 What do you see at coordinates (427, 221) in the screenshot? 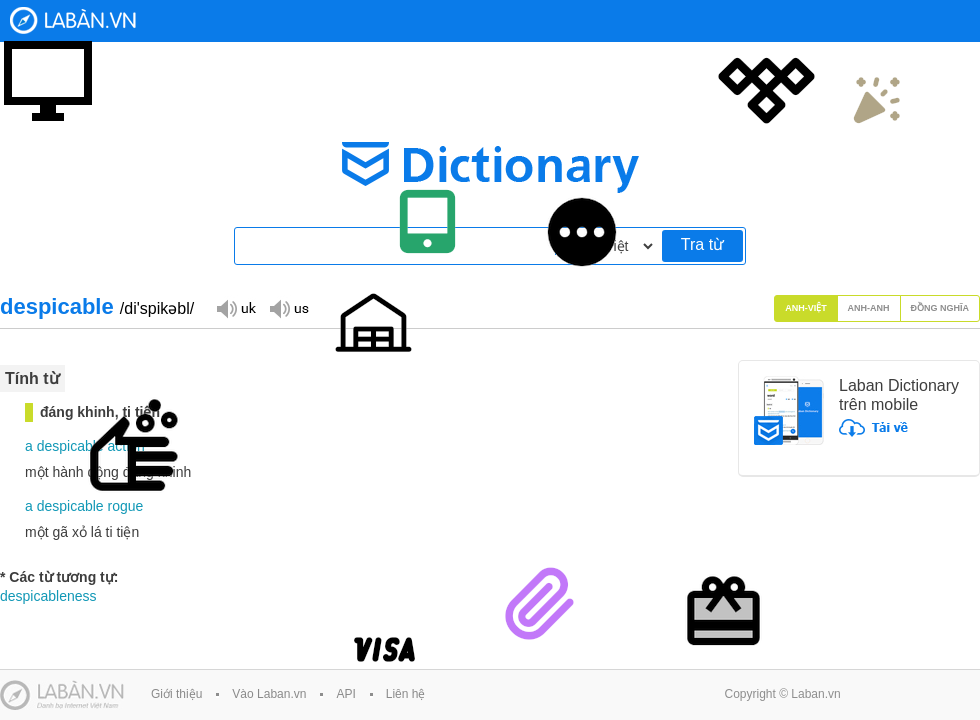
I see `switch to tablet view or layout` at bounding box center [427, 221].